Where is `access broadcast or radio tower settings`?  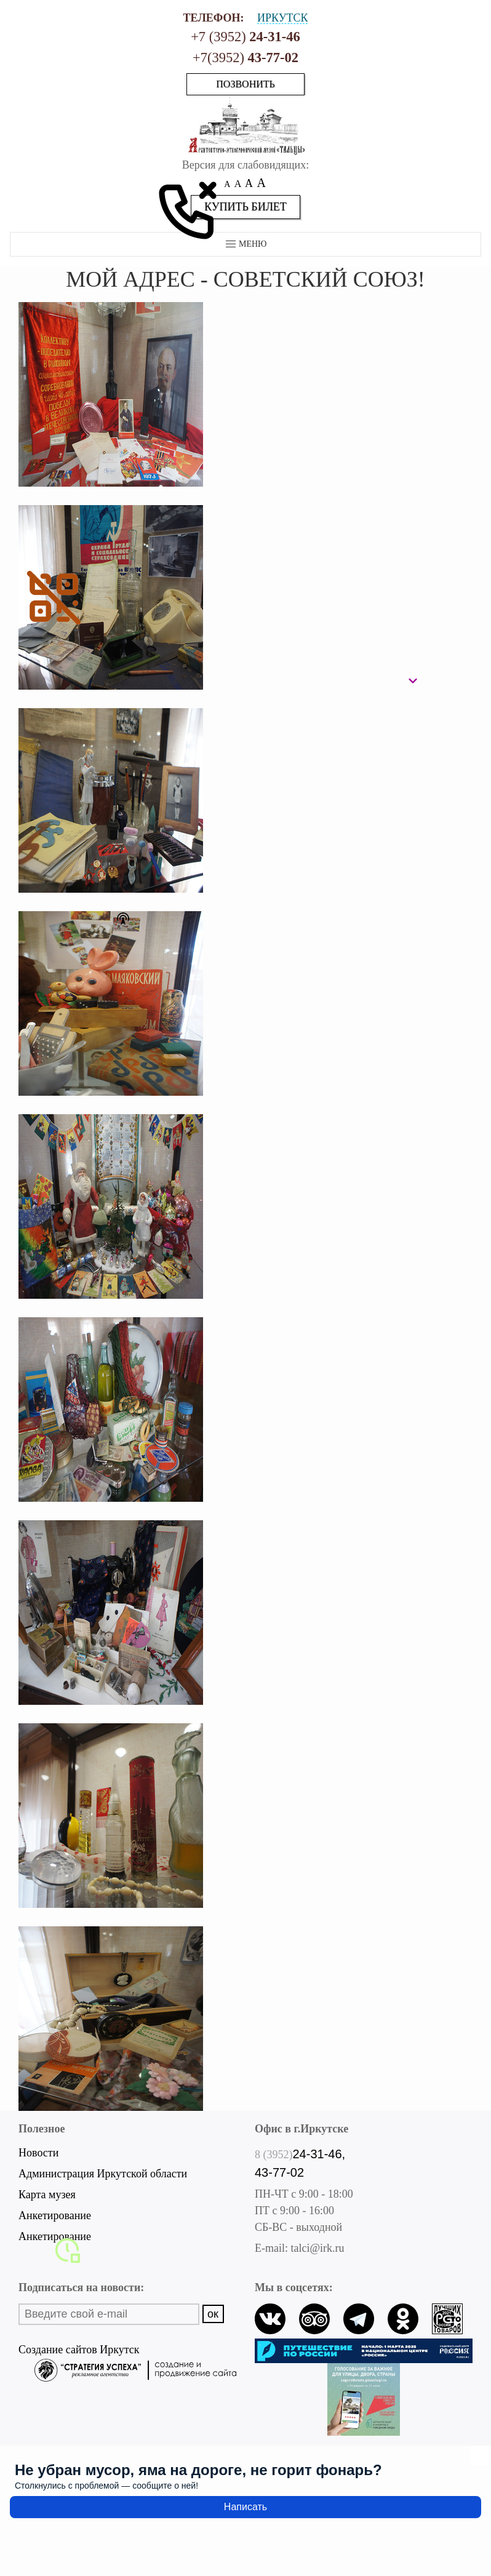 access broadcast or radio tower settings is located at coordinates (123, 919).